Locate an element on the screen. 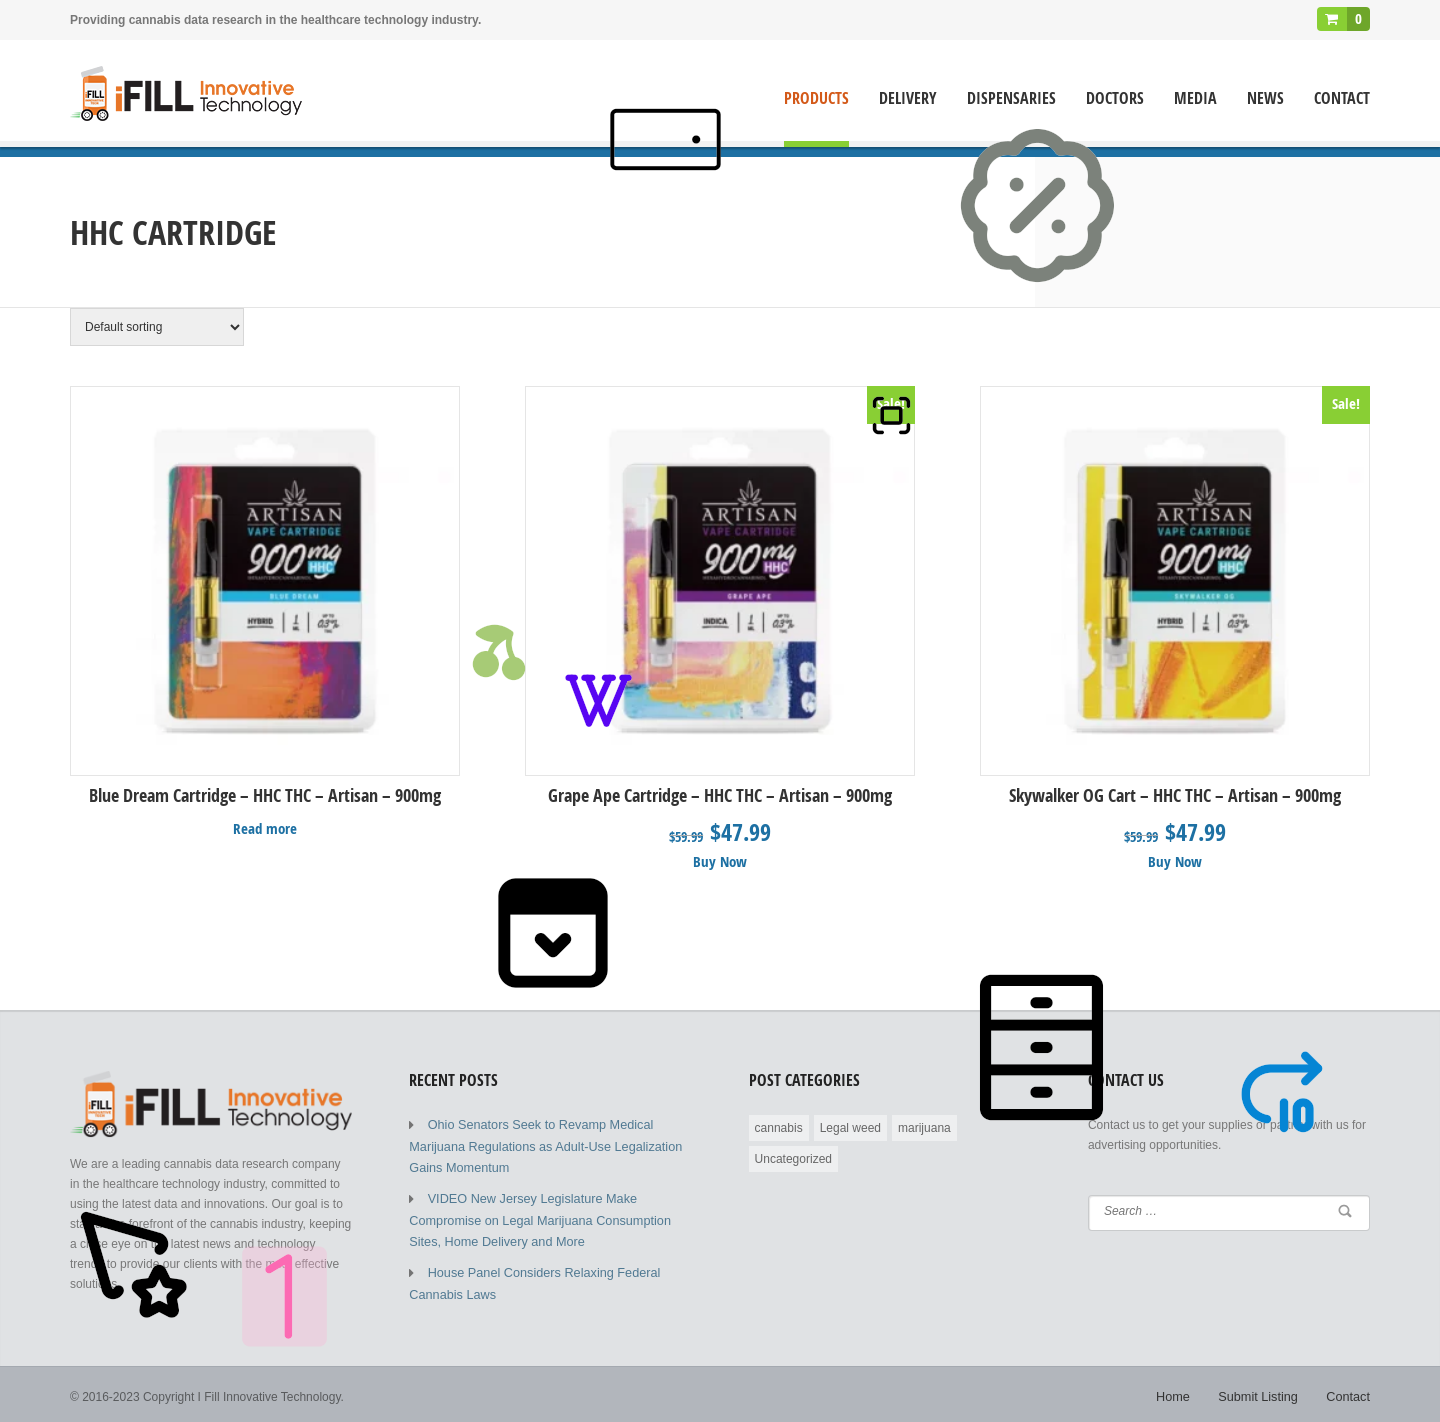 The image size is (1440, 1422). open Wikipedia article is located at coordinates (597, 700).